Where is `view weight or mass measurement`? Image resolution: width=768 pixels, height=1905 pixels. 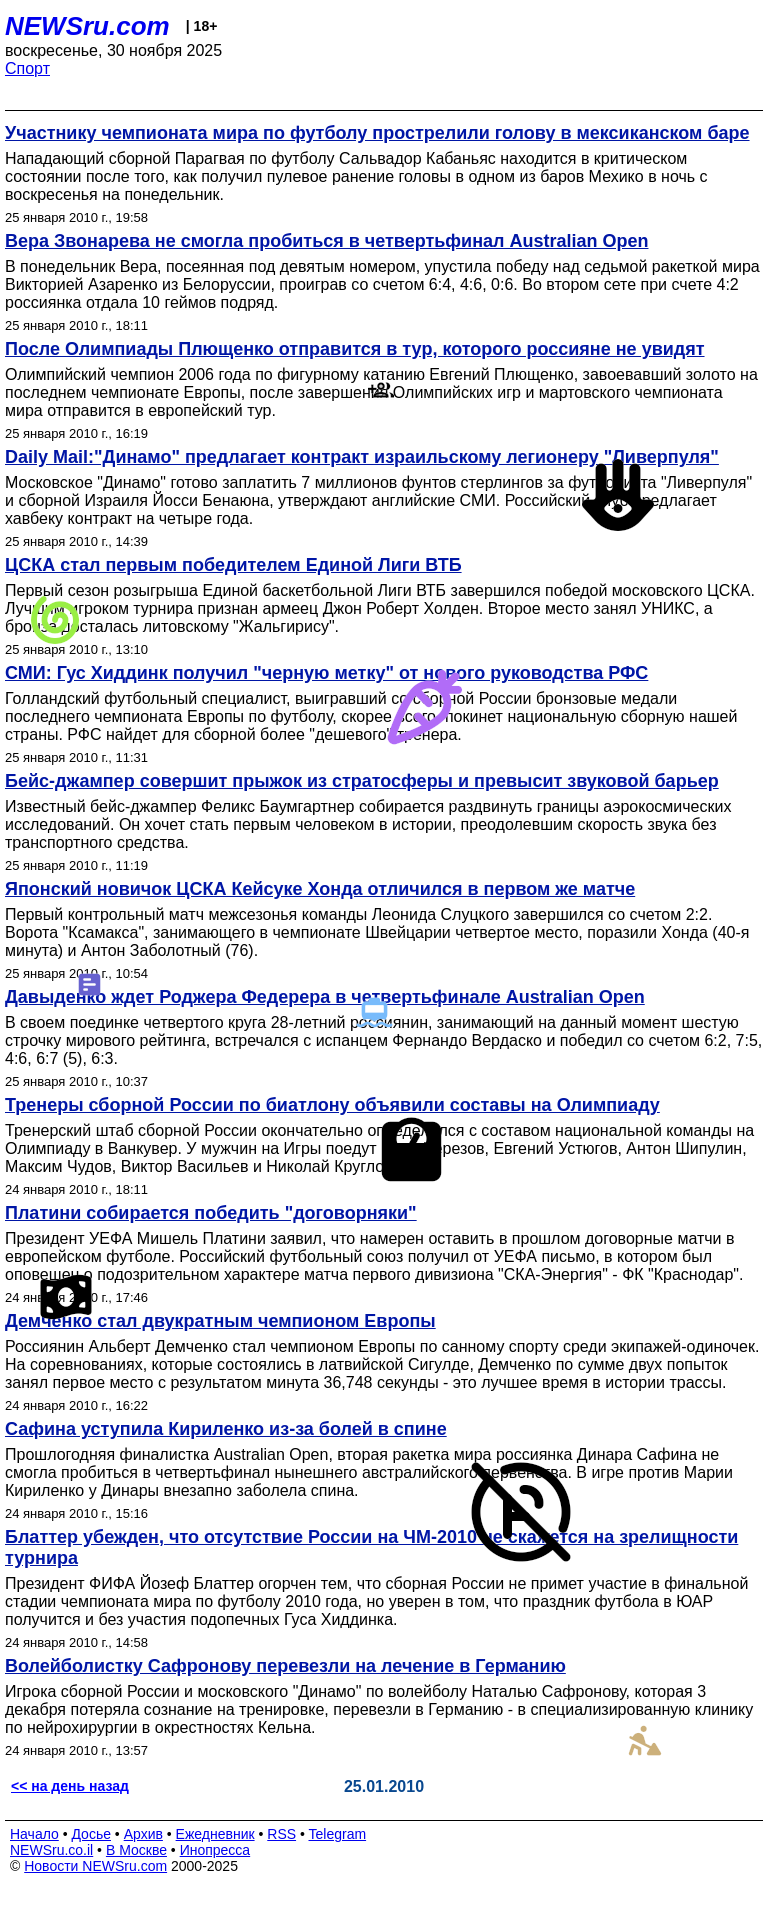
view weight or mass measurement is located at coordinates (411, 1151).